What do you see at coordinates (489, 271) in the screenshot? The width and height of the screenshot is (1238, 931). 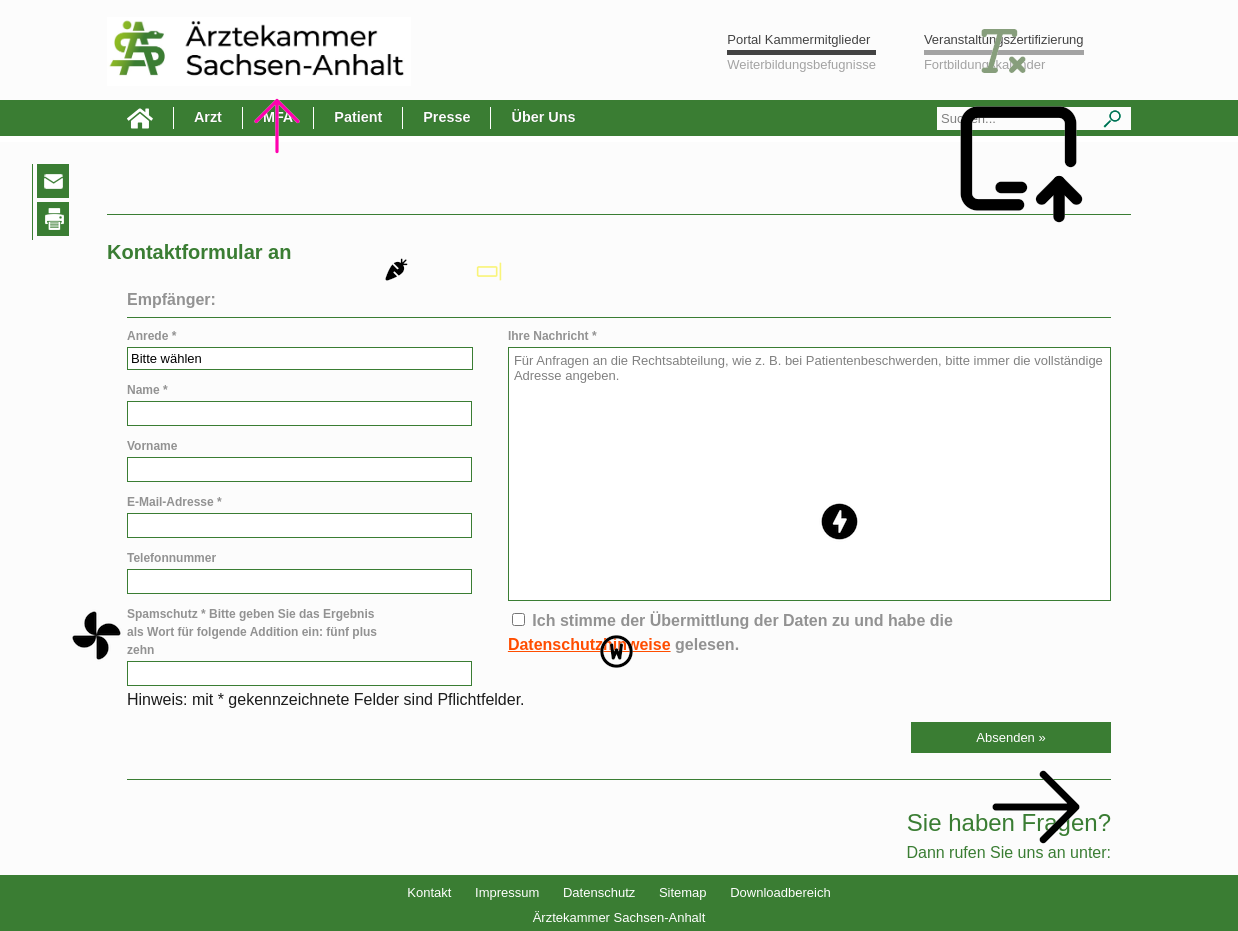 I see `align content to the right` at bounding box center [489, 271].